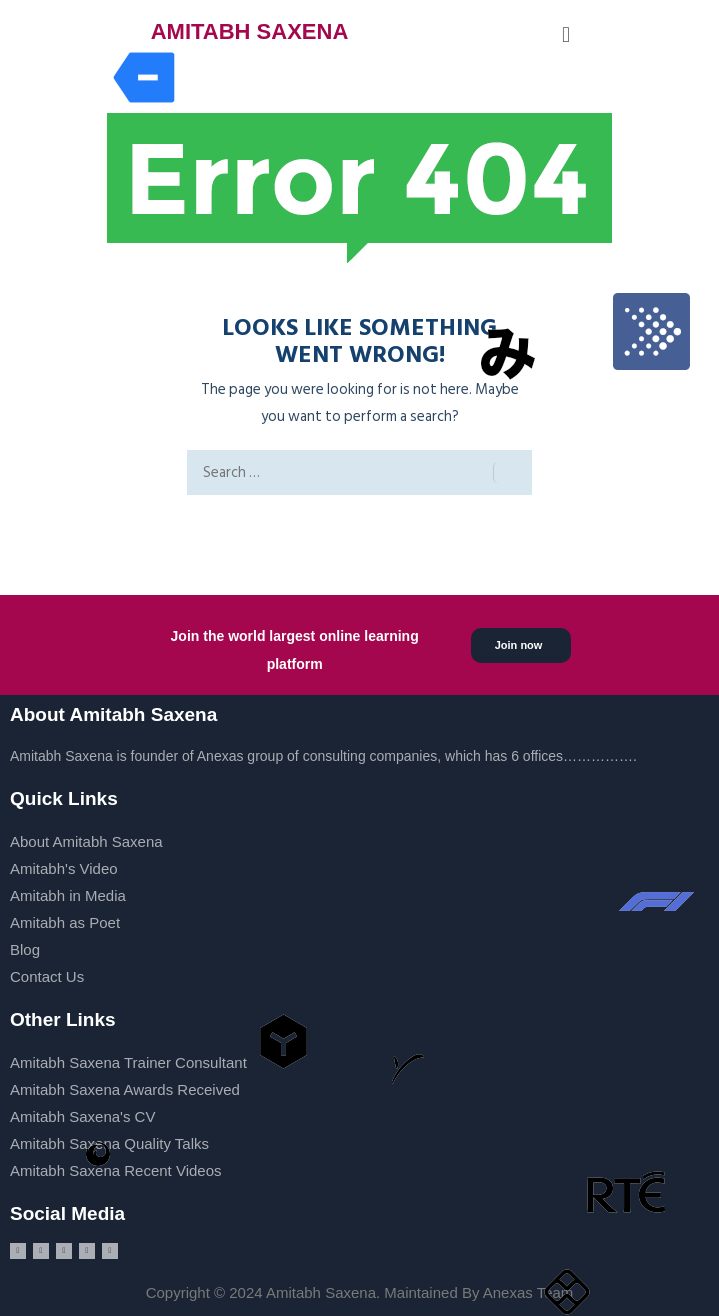 This screenshot has height=1316, width=719. I want to click on delete the last character entered, so click(146, 77).